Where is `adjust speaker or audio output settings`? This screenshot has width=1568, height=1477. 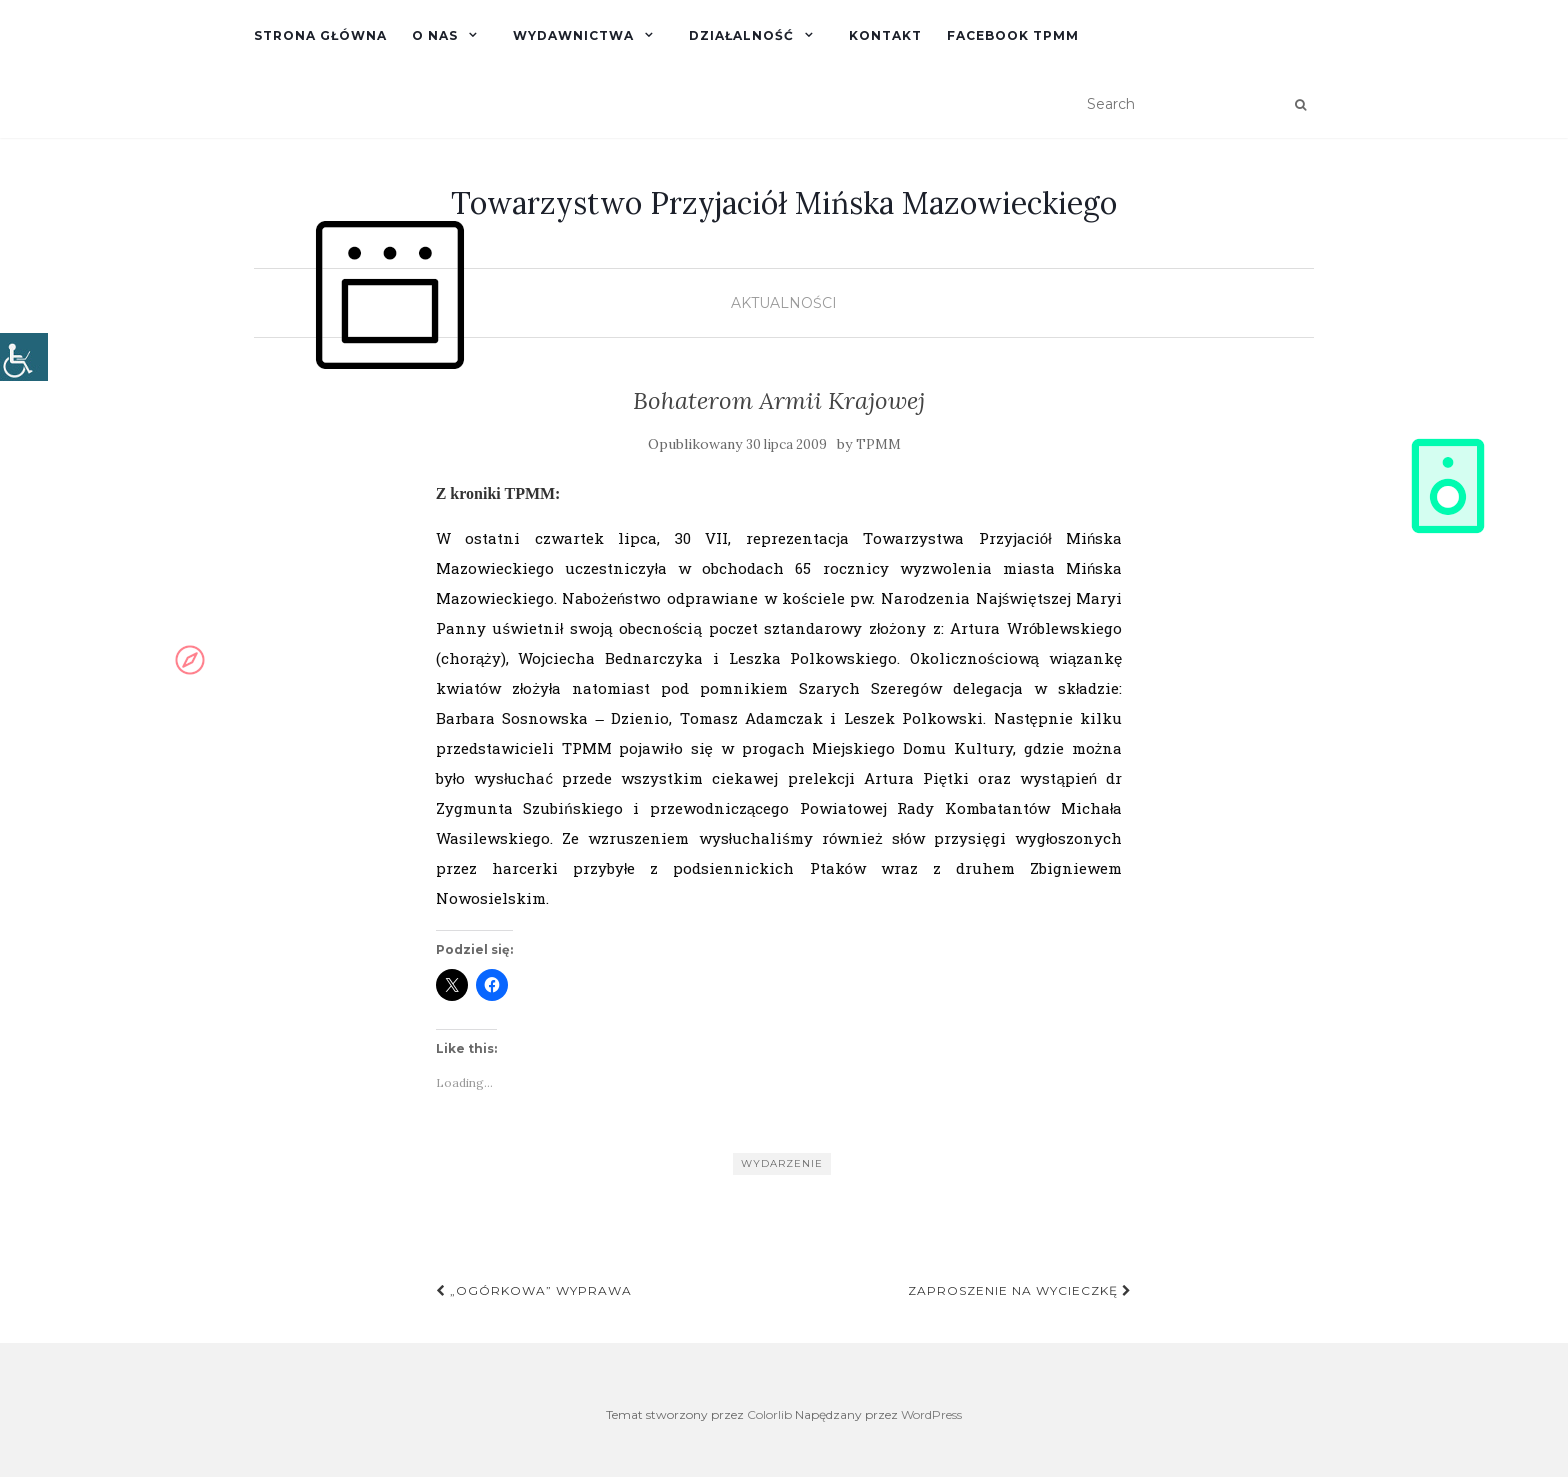 adjust speaker or audio output settings is located at coordinates (1448, 486).